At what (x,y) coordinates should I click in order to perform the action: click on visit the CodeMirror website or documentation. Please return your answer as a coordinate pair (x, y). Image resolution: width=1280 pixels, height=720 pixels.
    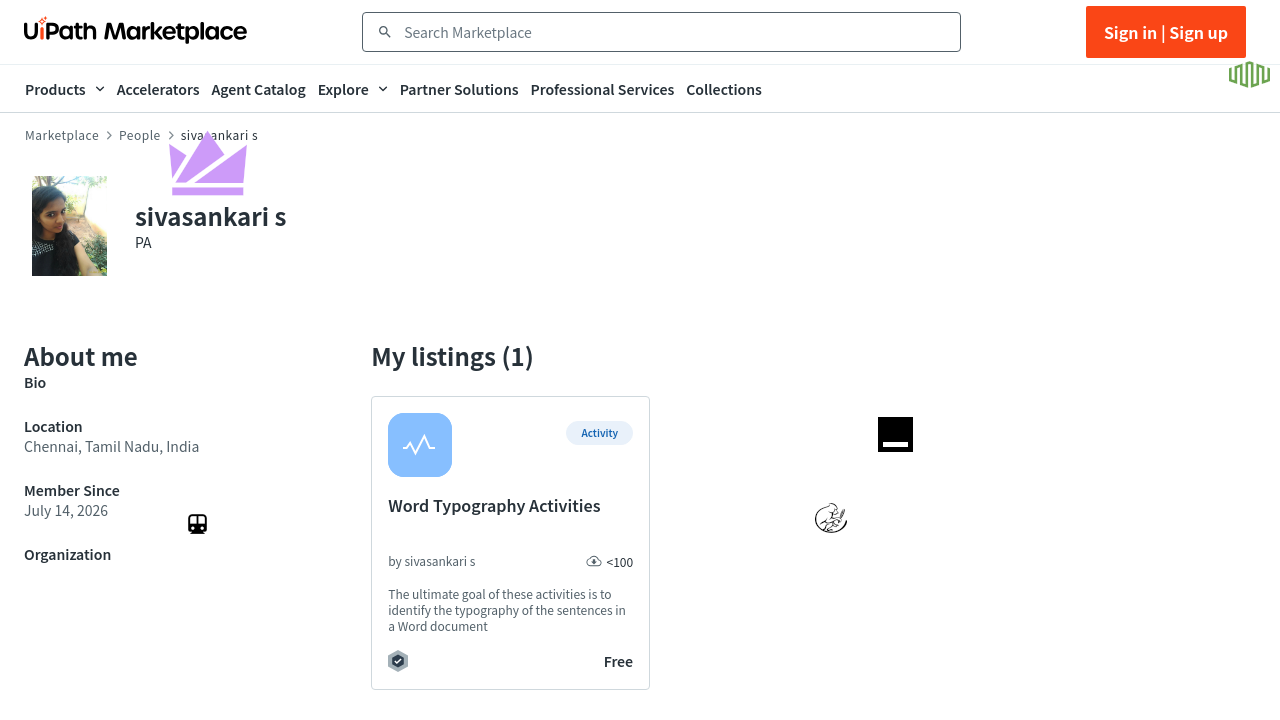
    Looking at the image, I should click on (831, 518).